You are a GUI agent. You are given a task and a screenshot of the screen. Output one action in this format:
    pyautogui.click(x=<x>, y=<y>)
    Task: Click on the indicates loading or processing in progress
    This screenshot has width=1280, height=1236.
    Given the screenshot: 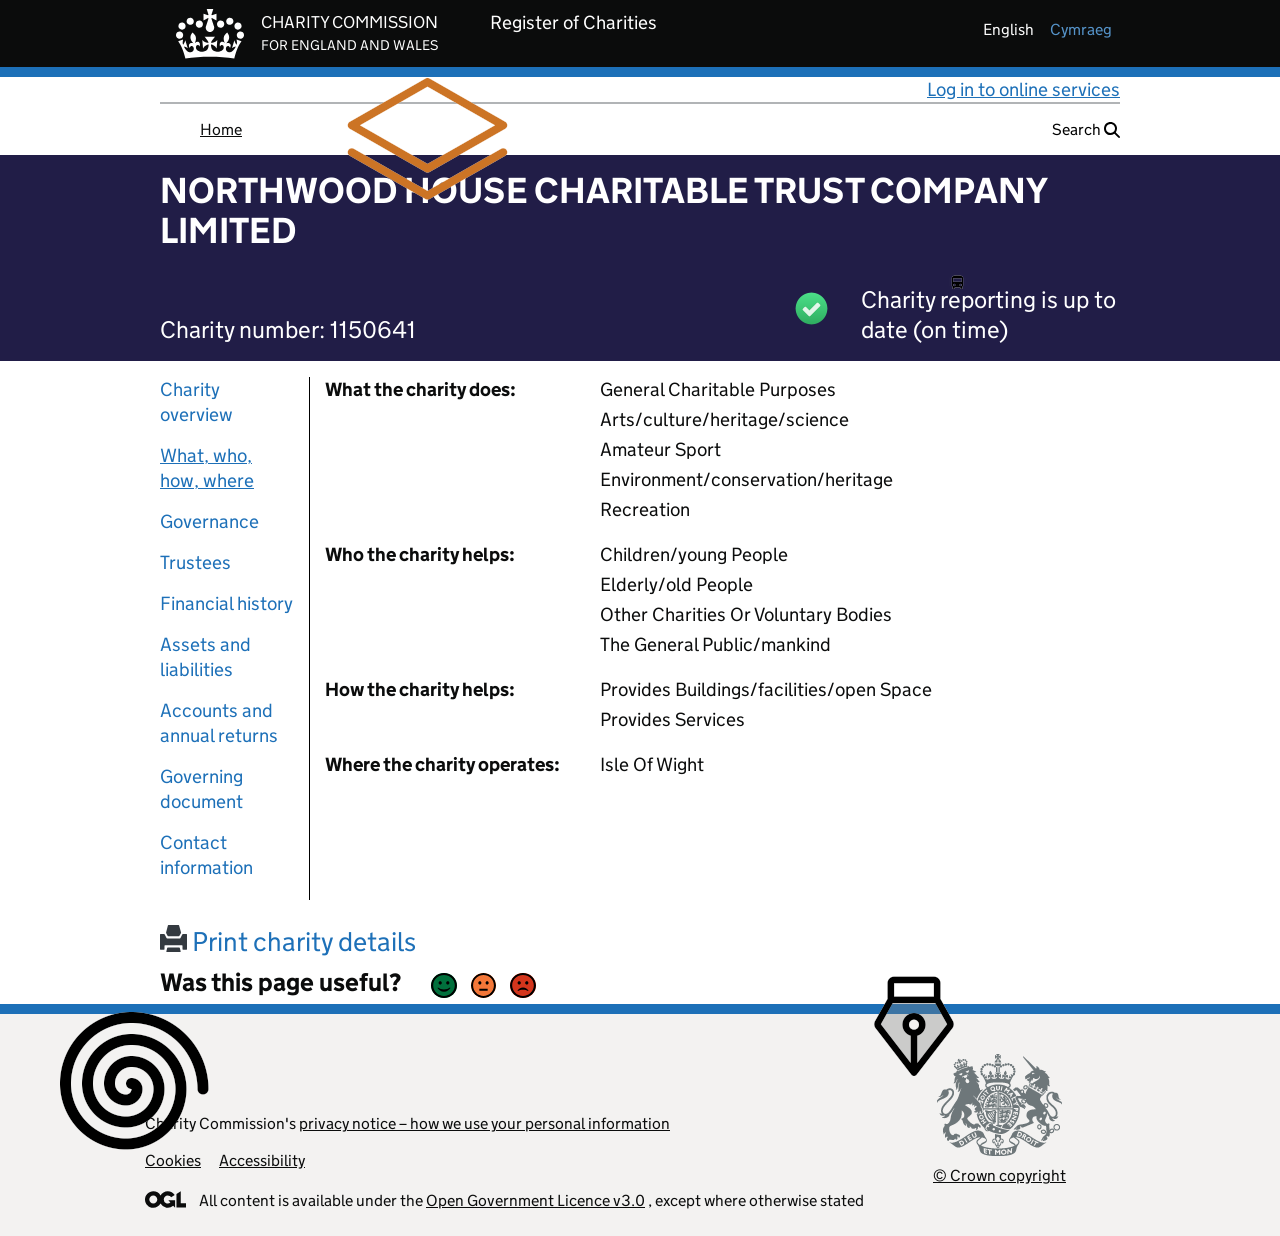 What is the action you would take?
    pyautogui.click(x=126, y=1078)
    